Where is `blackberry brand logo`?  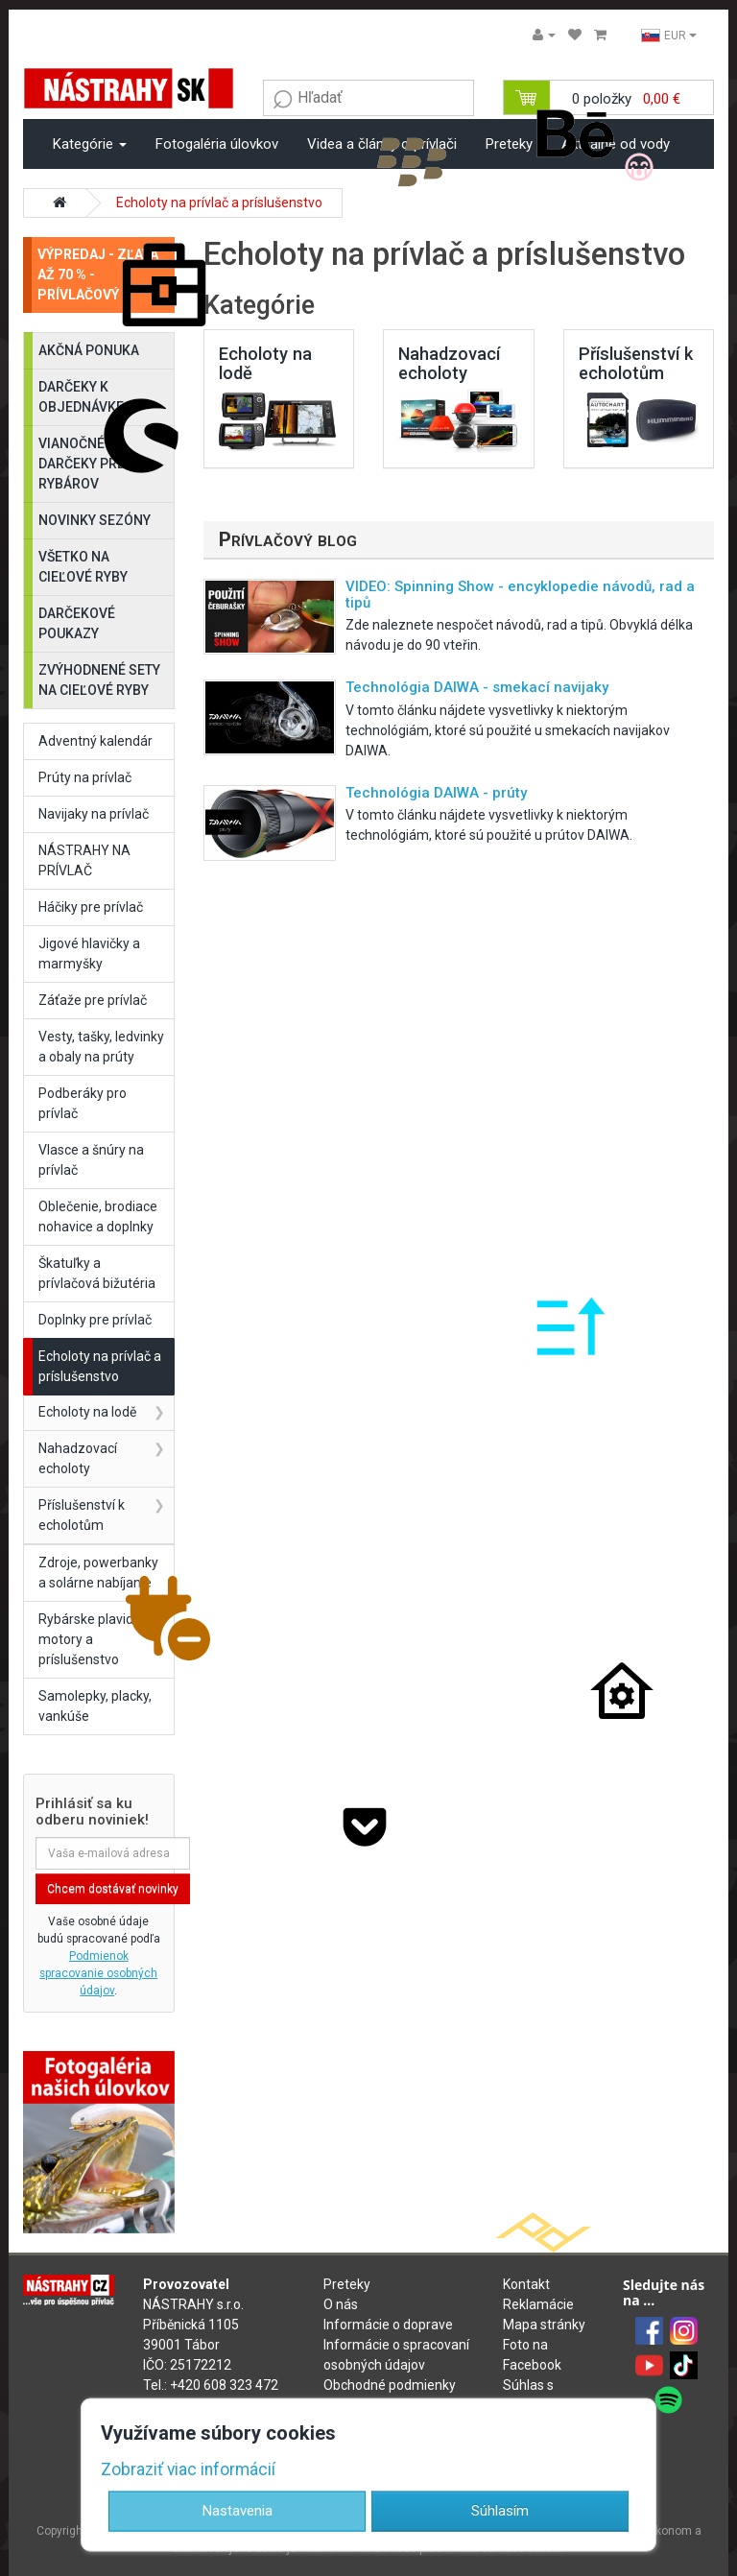 blackberry brand logo is located at coordinates (412, 162).